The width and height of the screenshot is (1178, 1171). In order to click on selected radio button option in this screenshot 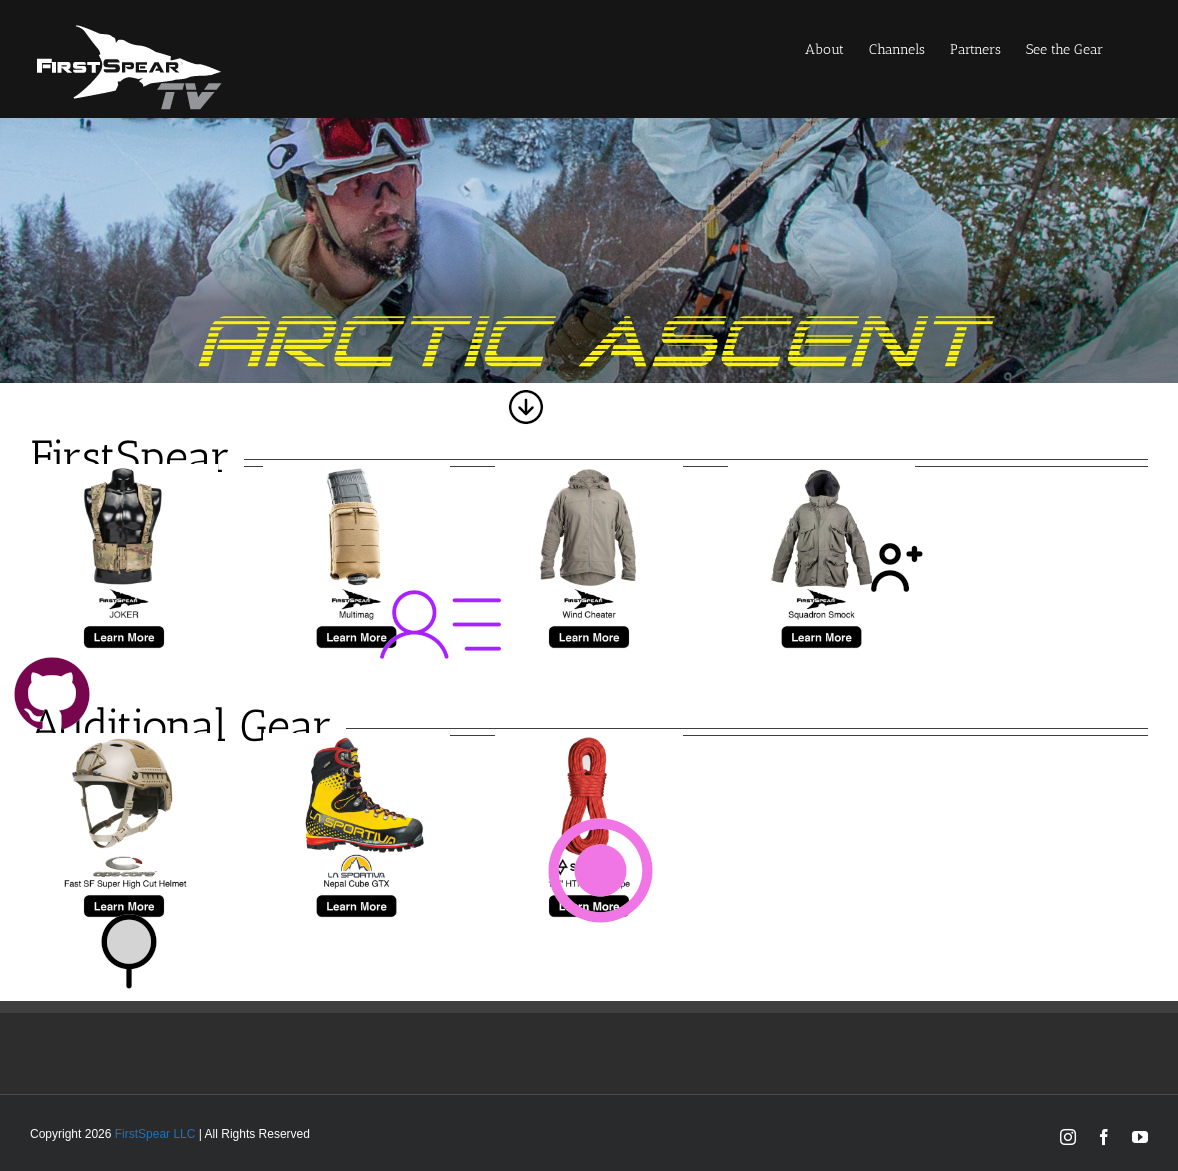, I will do `click(600, 870)`.